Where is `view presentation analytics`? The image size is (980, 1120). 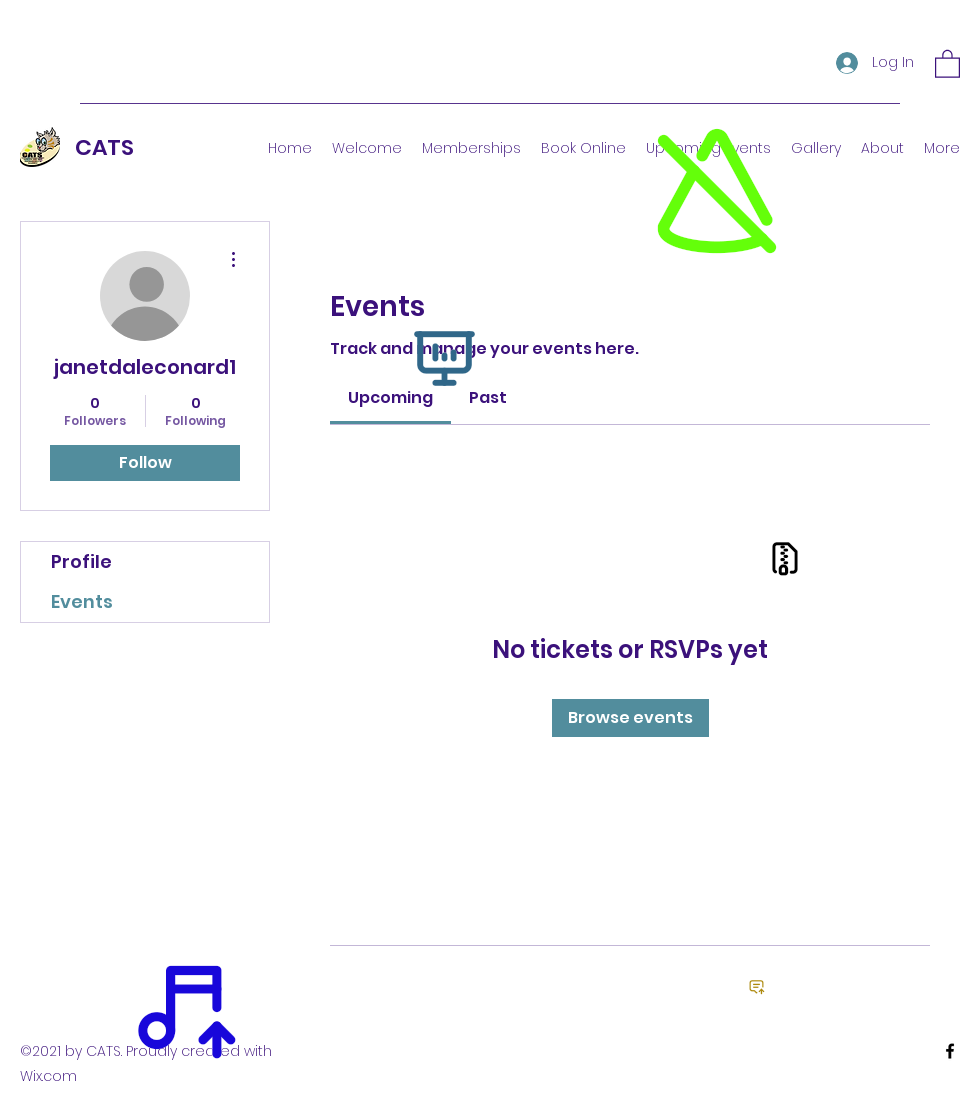 view presentation analytics is located at coordinates (444, 358).